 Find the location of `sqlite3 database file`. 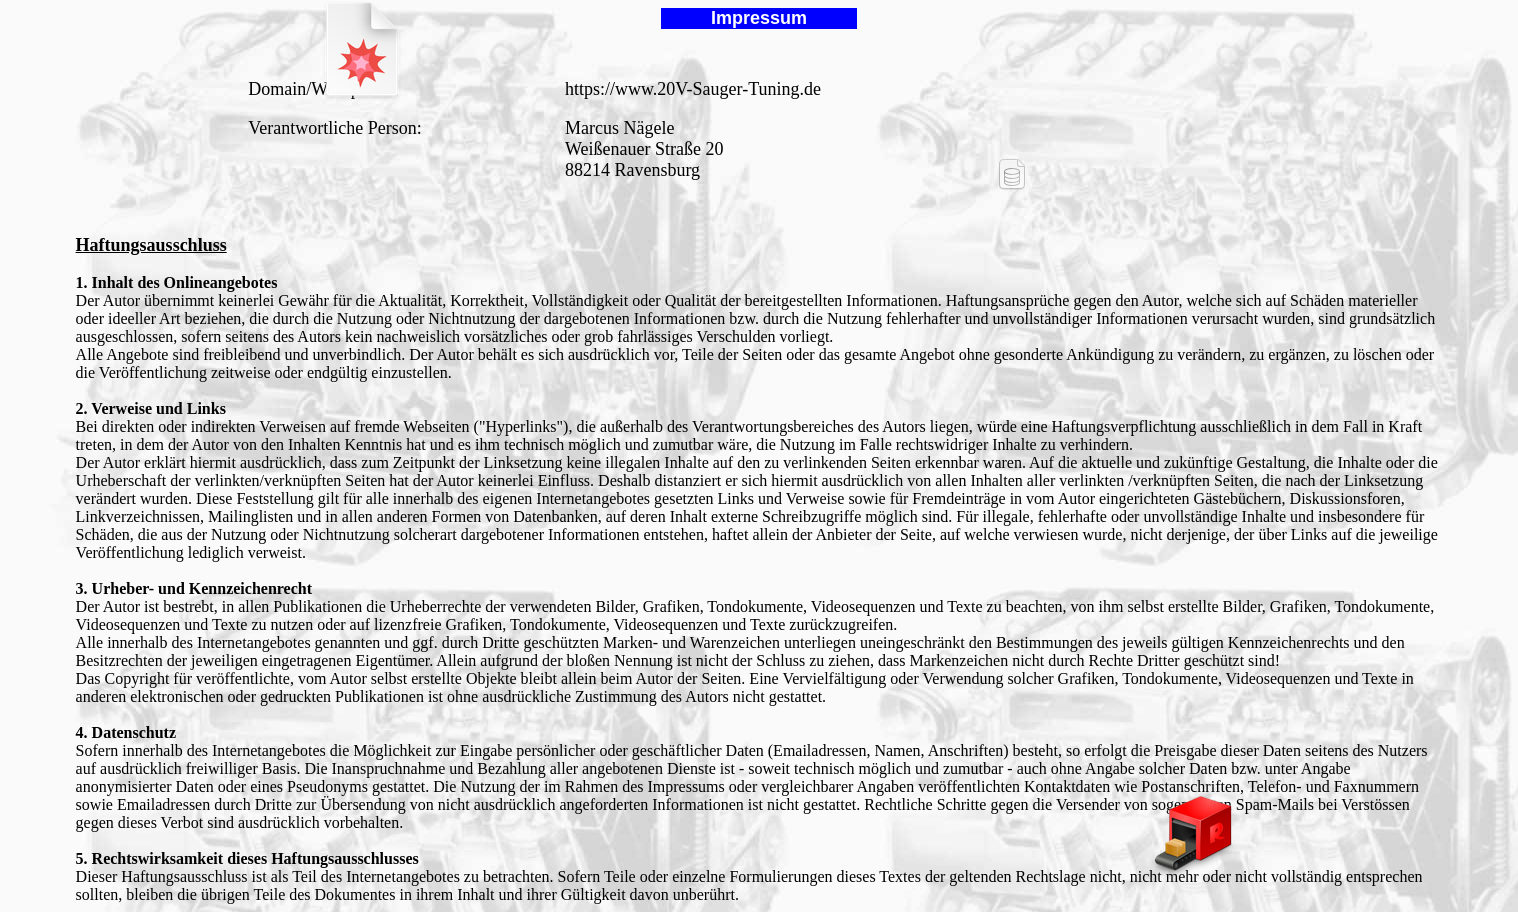

sqlite3 database file is located at coordinates (1012, 174).